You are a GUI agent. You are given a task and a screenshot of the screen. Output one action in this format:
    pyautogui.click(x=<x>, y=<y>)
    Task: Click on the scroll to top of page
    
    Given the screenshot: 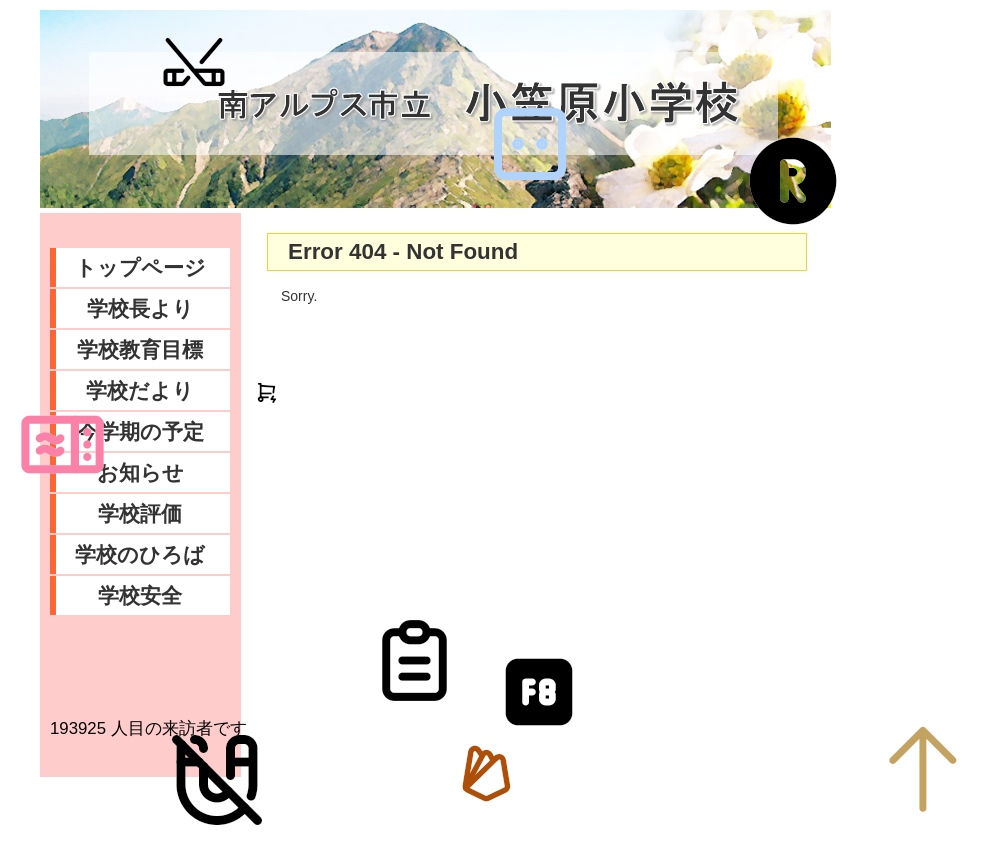 What is the action you would take?
    pyautogui.click(x=923, y=770)
    